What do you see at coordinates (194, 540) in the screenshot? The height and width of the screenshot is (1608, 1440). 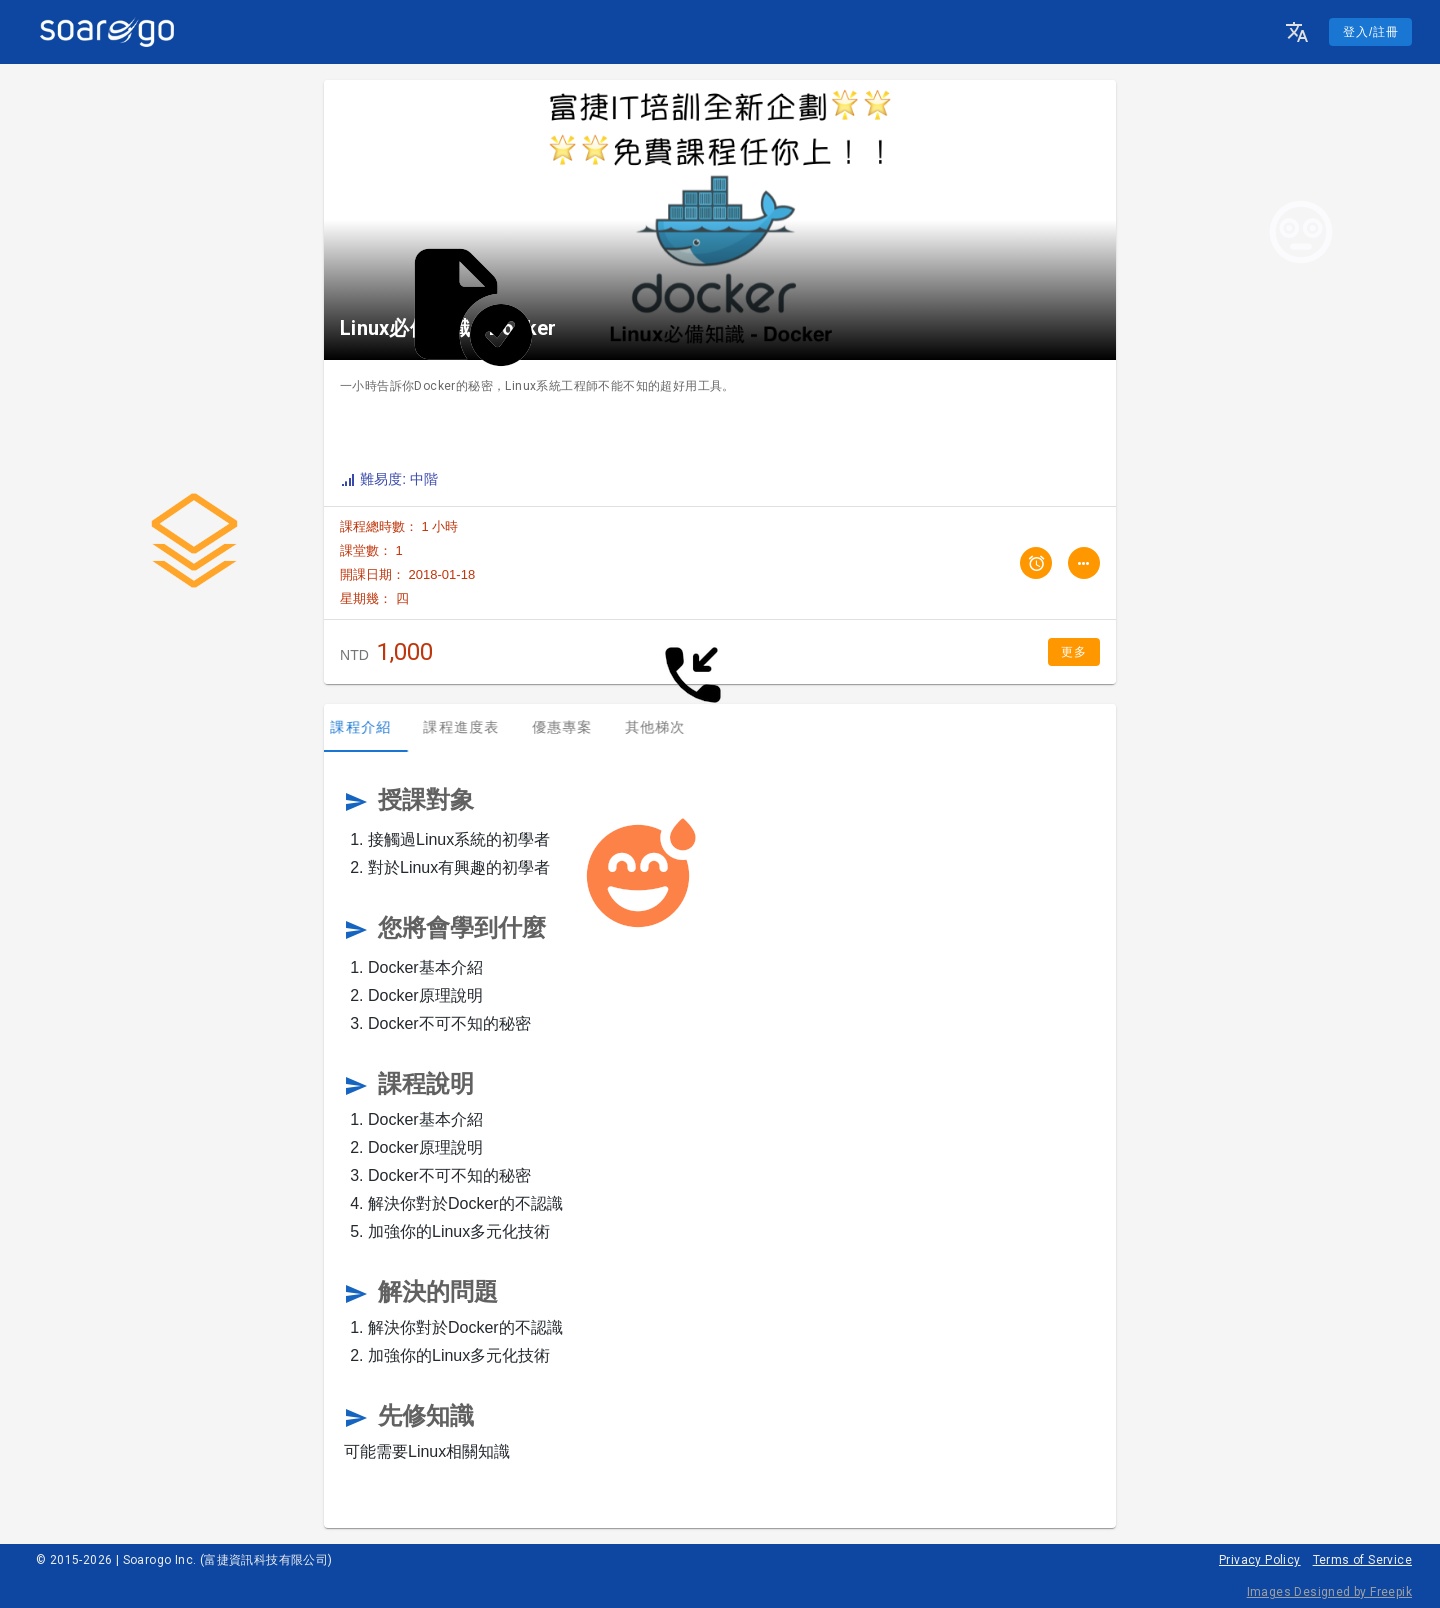 I see `toggle layer visibility in editor` at bounding box center [194, 540].